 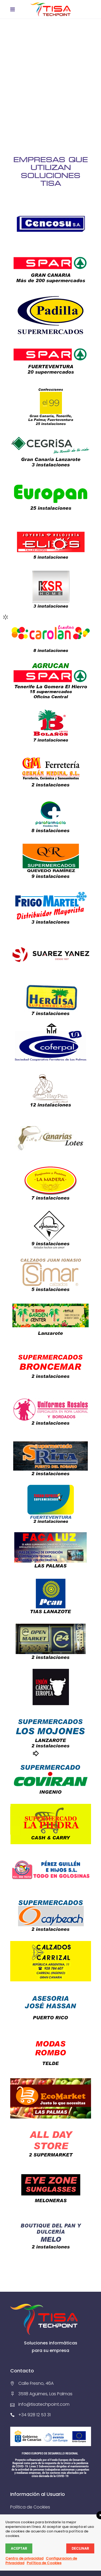 What do you see at coordinates (5, 617) in the screenshot?
I see `walmart app or website link` at bounding box center [5, 617].